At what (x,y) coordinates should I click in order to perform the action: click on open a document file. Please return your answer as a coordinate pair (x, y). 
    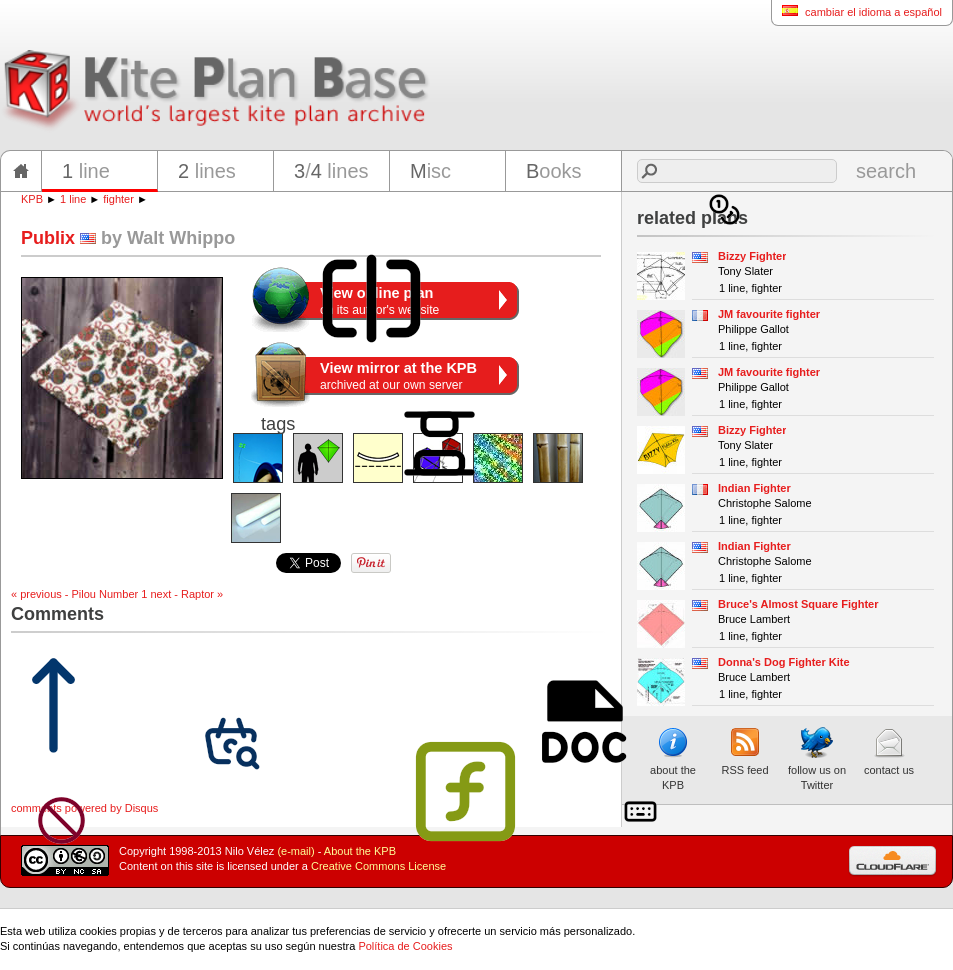
    Looking at the image, I should click on (585, 725).